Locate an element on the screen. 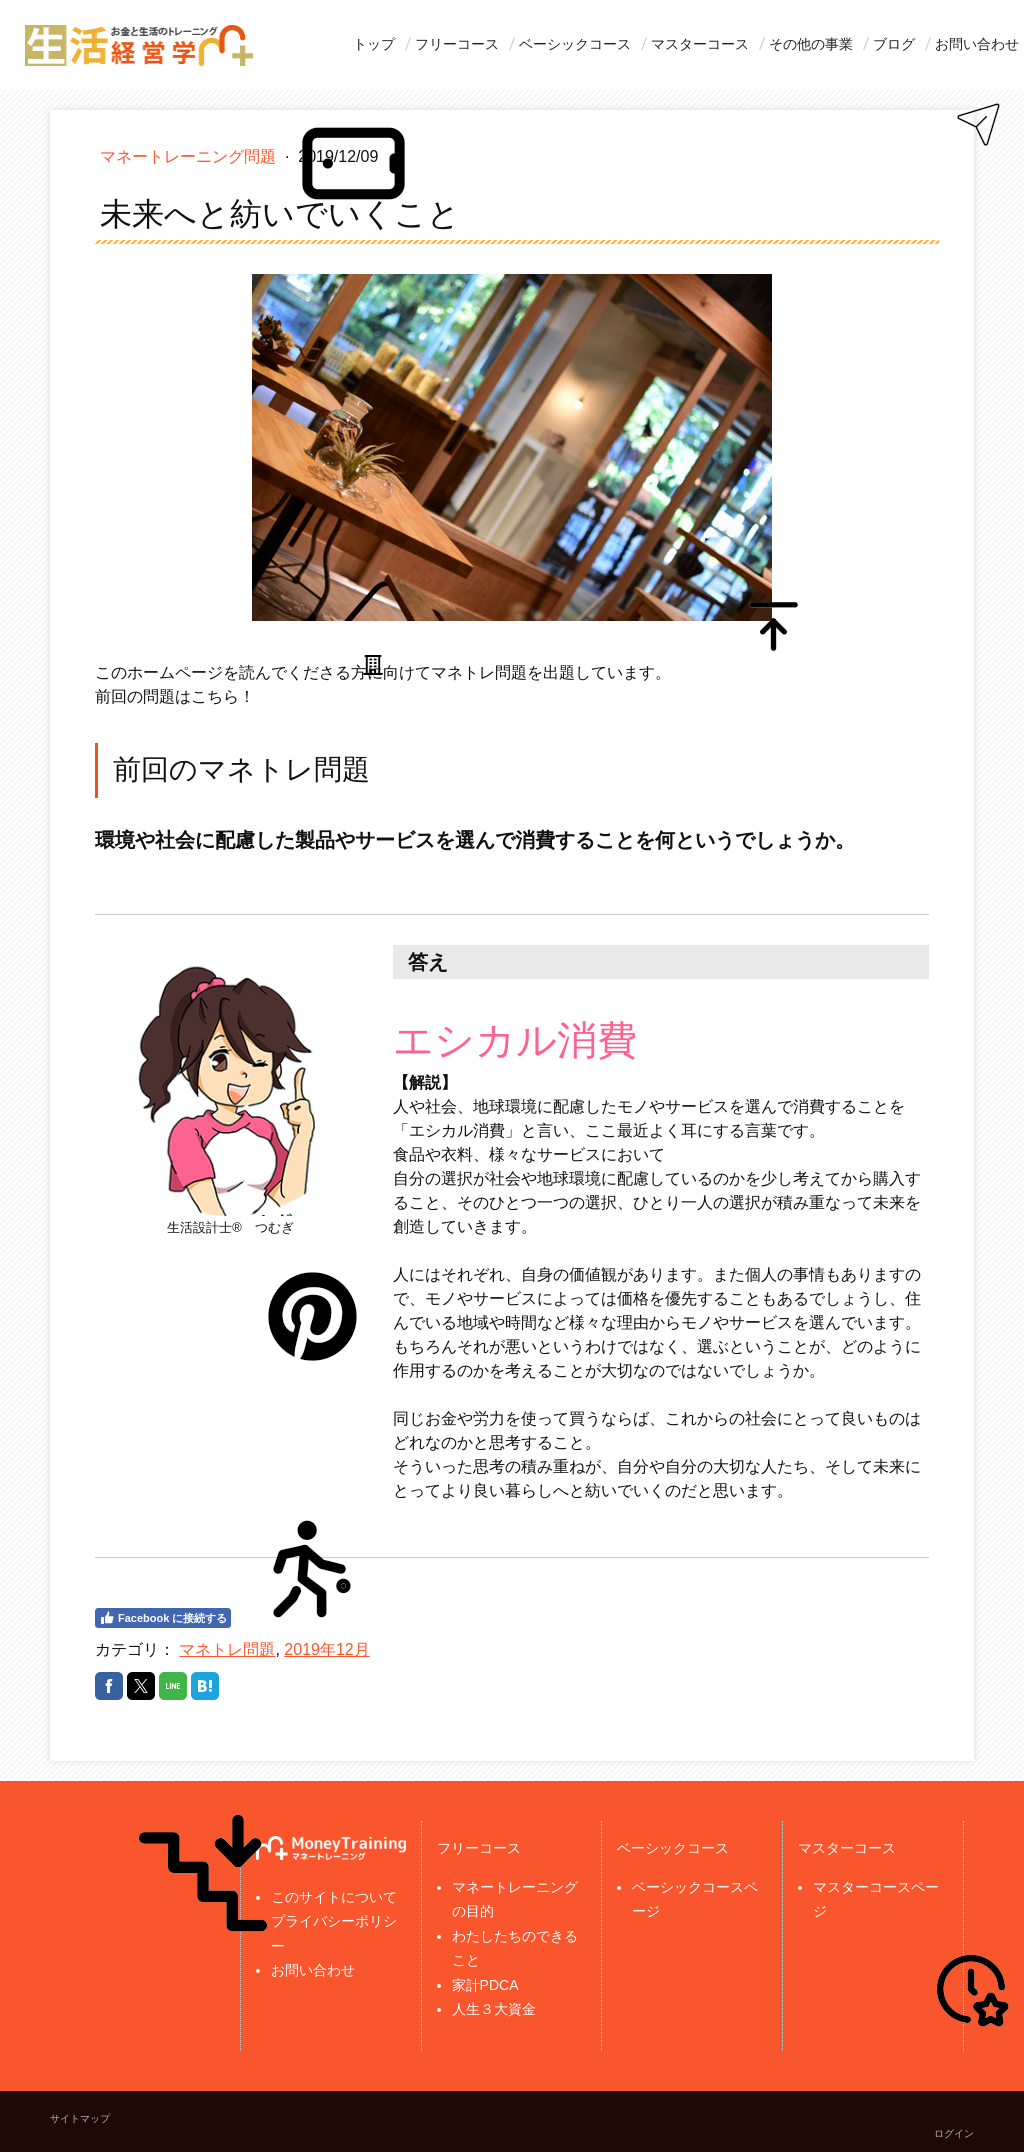  navigate to a lower floor is located at coordinates (203, 1873).